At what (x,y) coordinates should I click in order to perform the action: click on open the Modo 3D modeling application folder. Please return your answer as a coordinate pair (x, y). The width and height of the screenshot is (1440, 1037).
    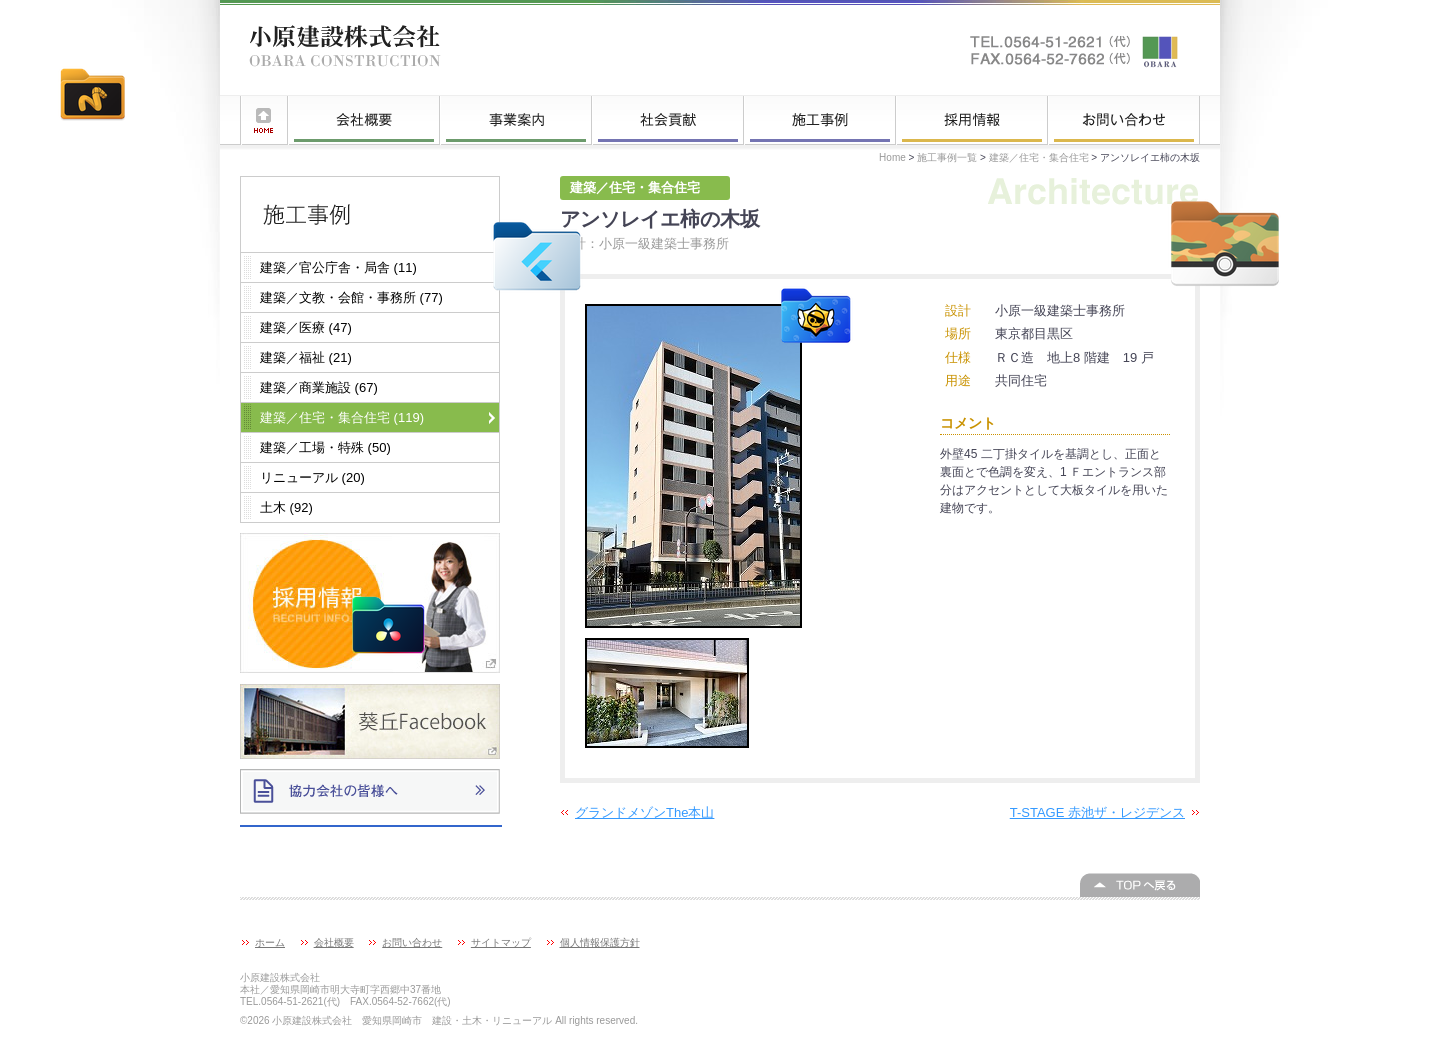
    Looking at the image, I should click on (92, 95).